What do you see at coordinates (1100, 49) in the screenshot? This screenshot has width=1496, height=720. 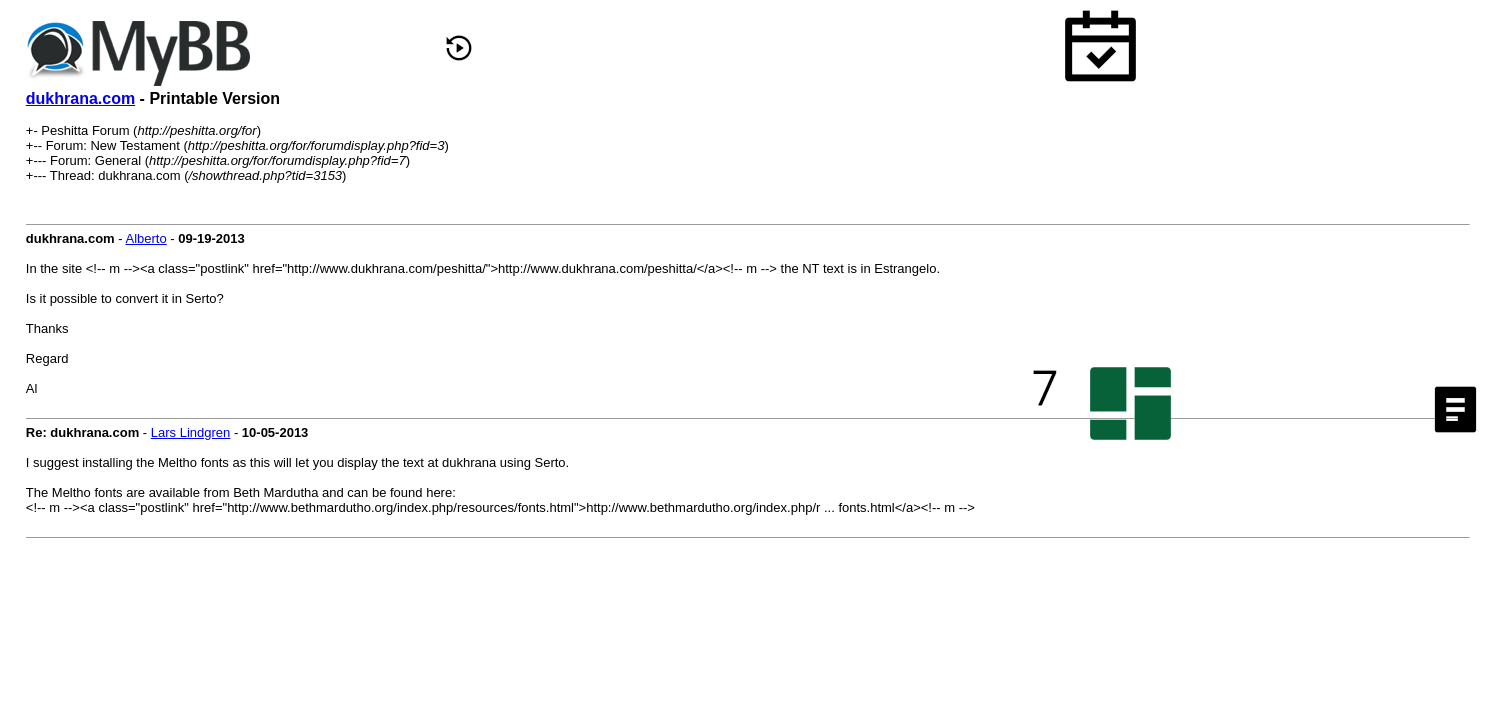 I see `confirm a scheduled event or appointment` at bounding box center [1100, 49].